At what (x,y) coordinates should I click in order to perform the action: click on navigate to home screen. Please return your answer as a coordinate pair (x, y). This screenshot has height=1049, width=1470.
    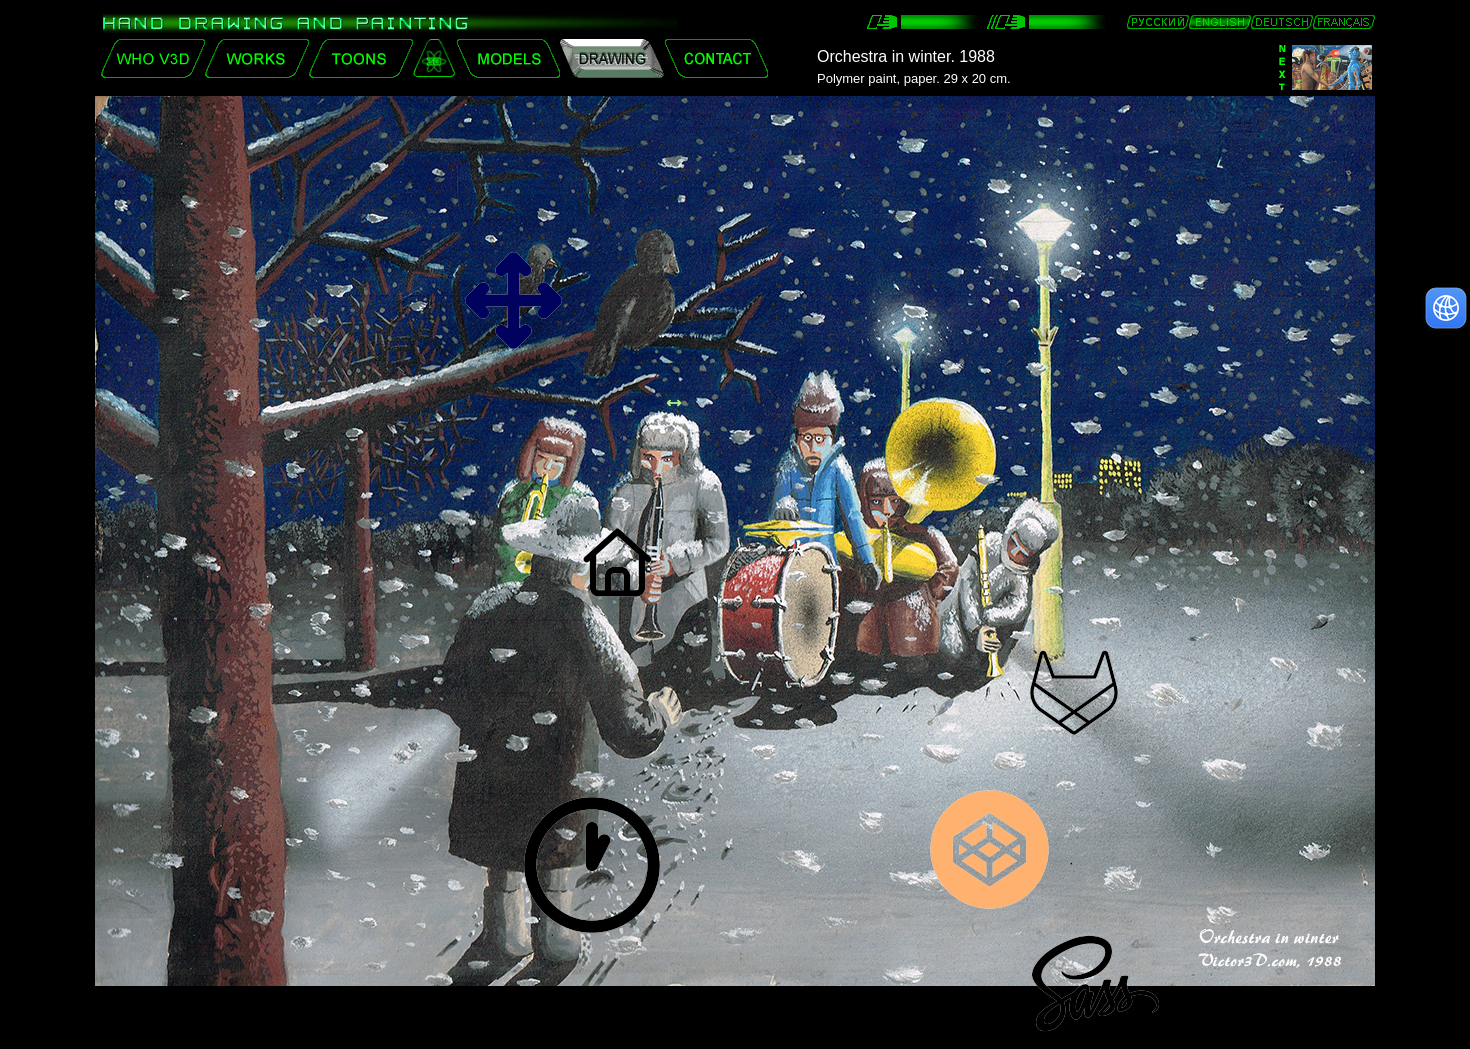
    Looking at the image, I should click on (617, 562).